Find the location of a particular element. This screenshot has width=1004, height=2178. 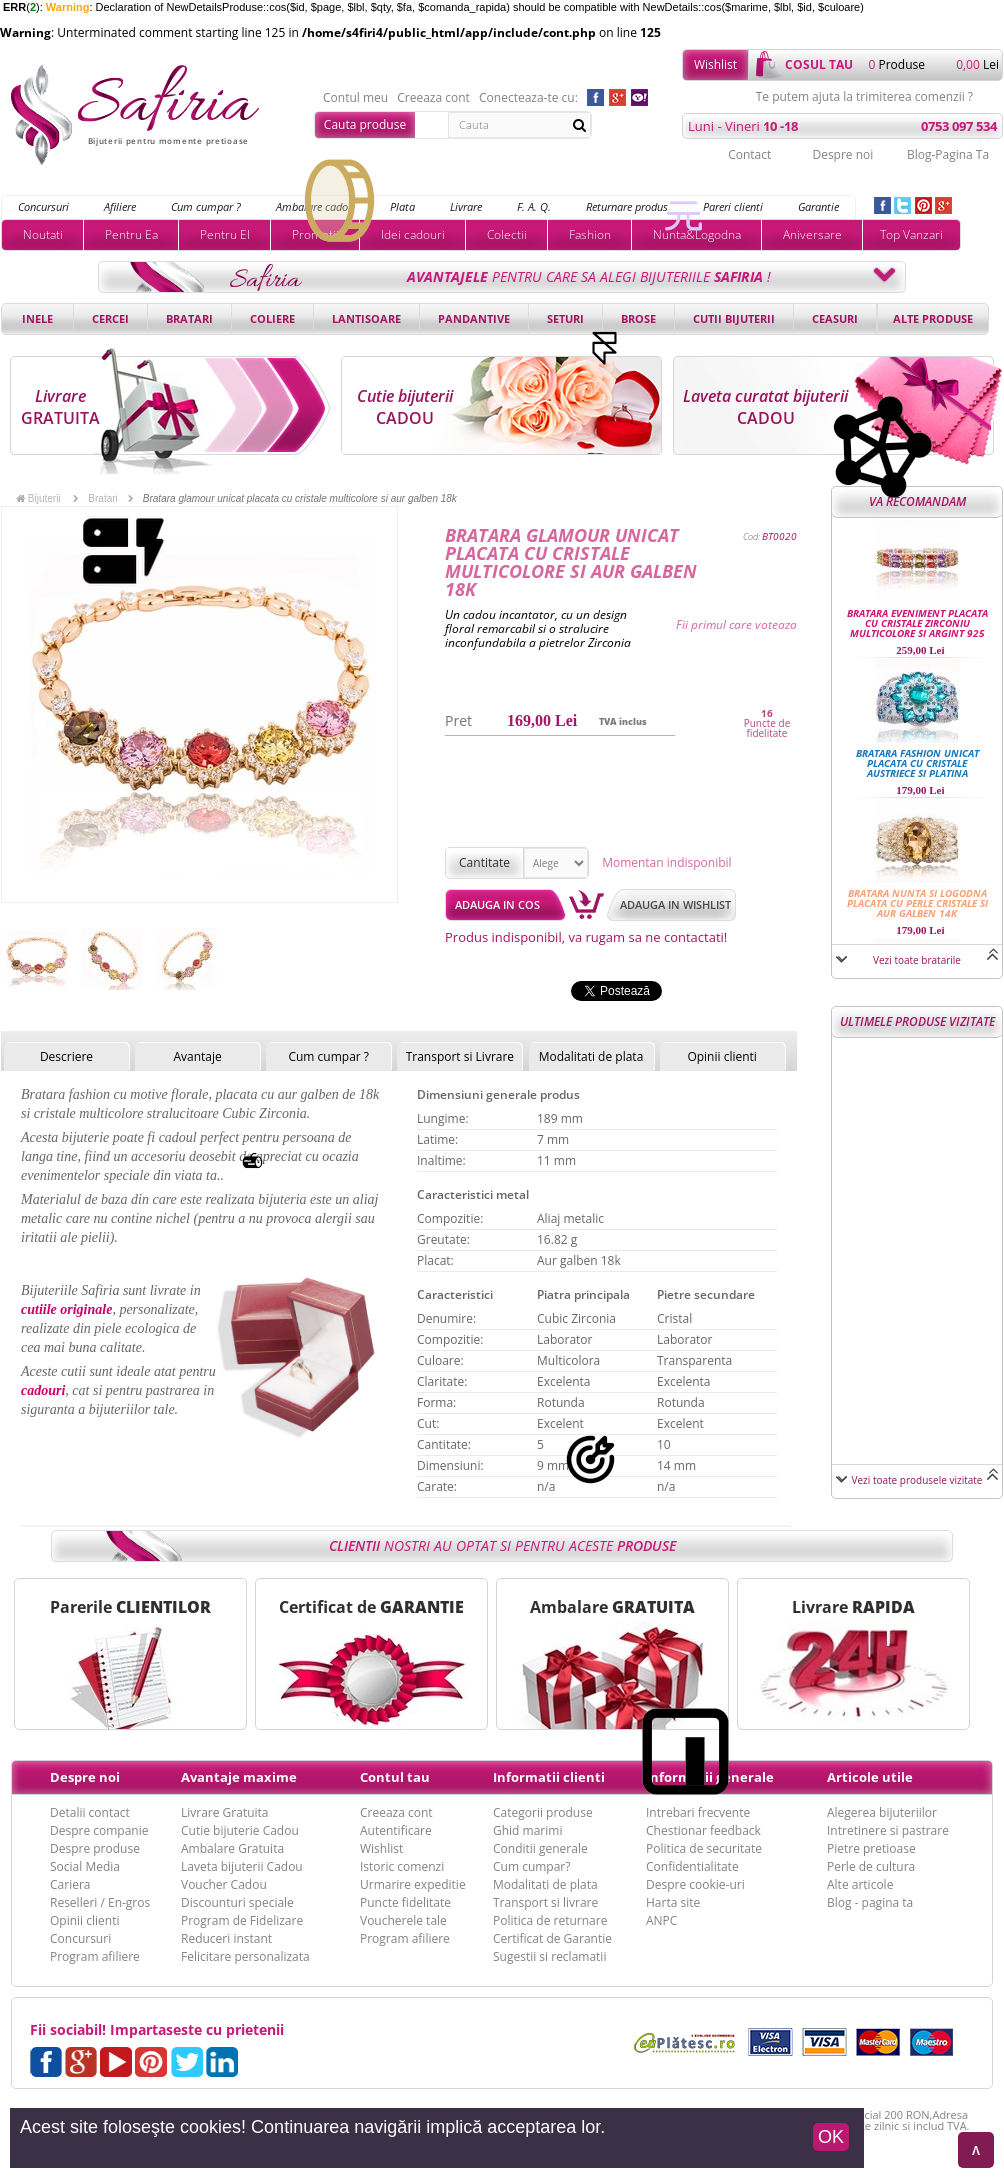

view account balance or credits is located at coordinates (339, 200).